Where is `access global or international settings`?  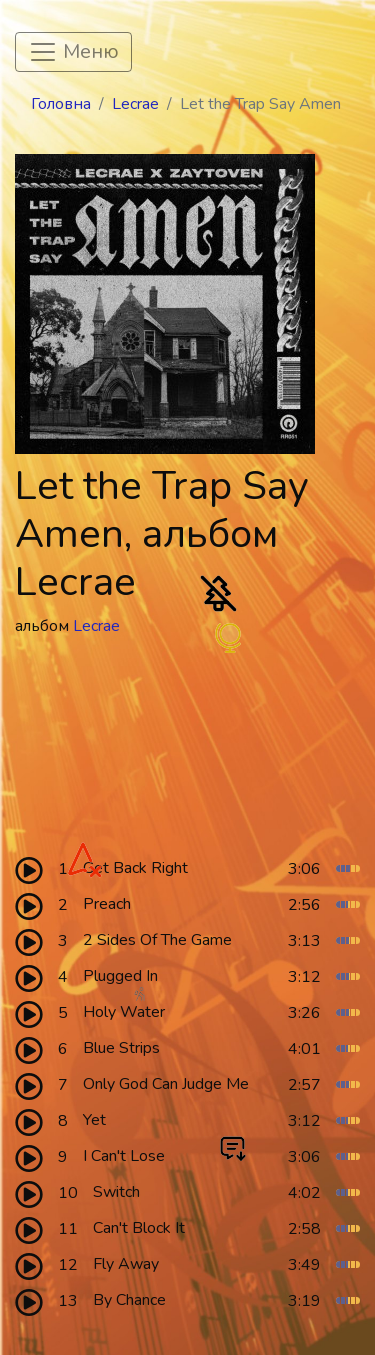 access global or international settings is located at coordinates (229, 637).